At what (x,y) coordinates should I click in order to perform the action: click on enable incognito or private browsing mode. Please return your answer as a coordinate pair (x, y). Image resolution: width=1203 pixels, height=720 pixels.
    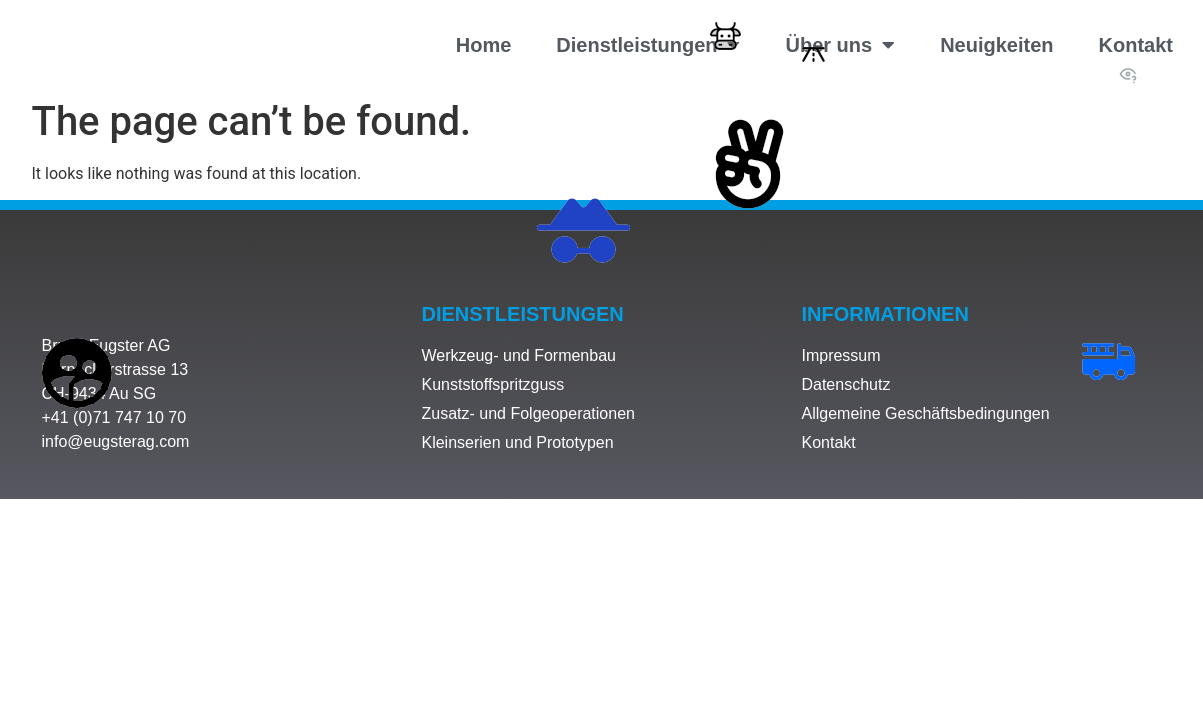
    Looking at the image, I should click on (583, 230).